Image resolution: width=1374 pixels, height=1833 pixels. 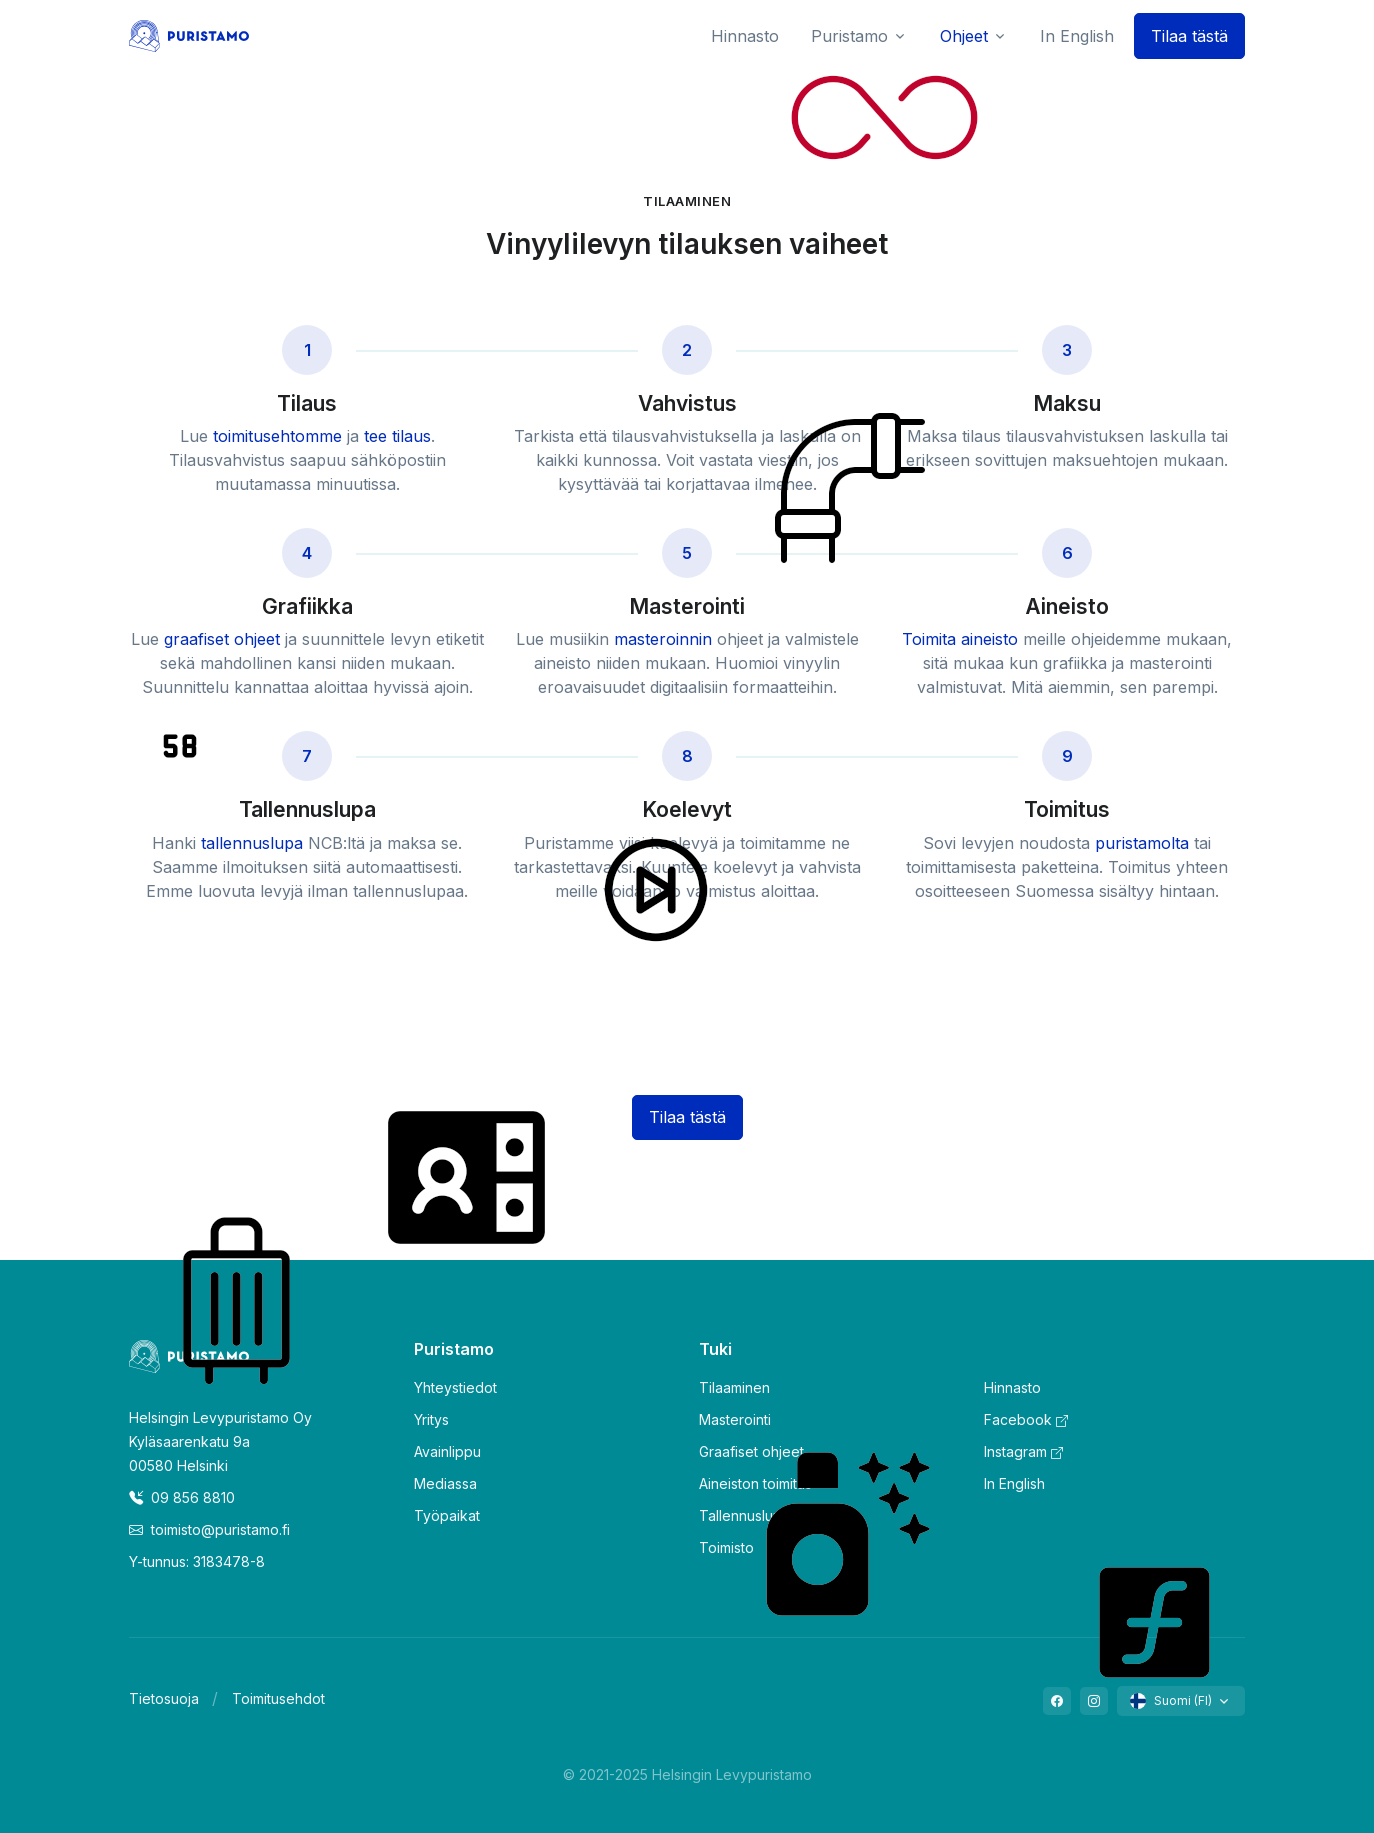 I want to click on air freshener or fragrance settings, so click(x=838, y=1534).